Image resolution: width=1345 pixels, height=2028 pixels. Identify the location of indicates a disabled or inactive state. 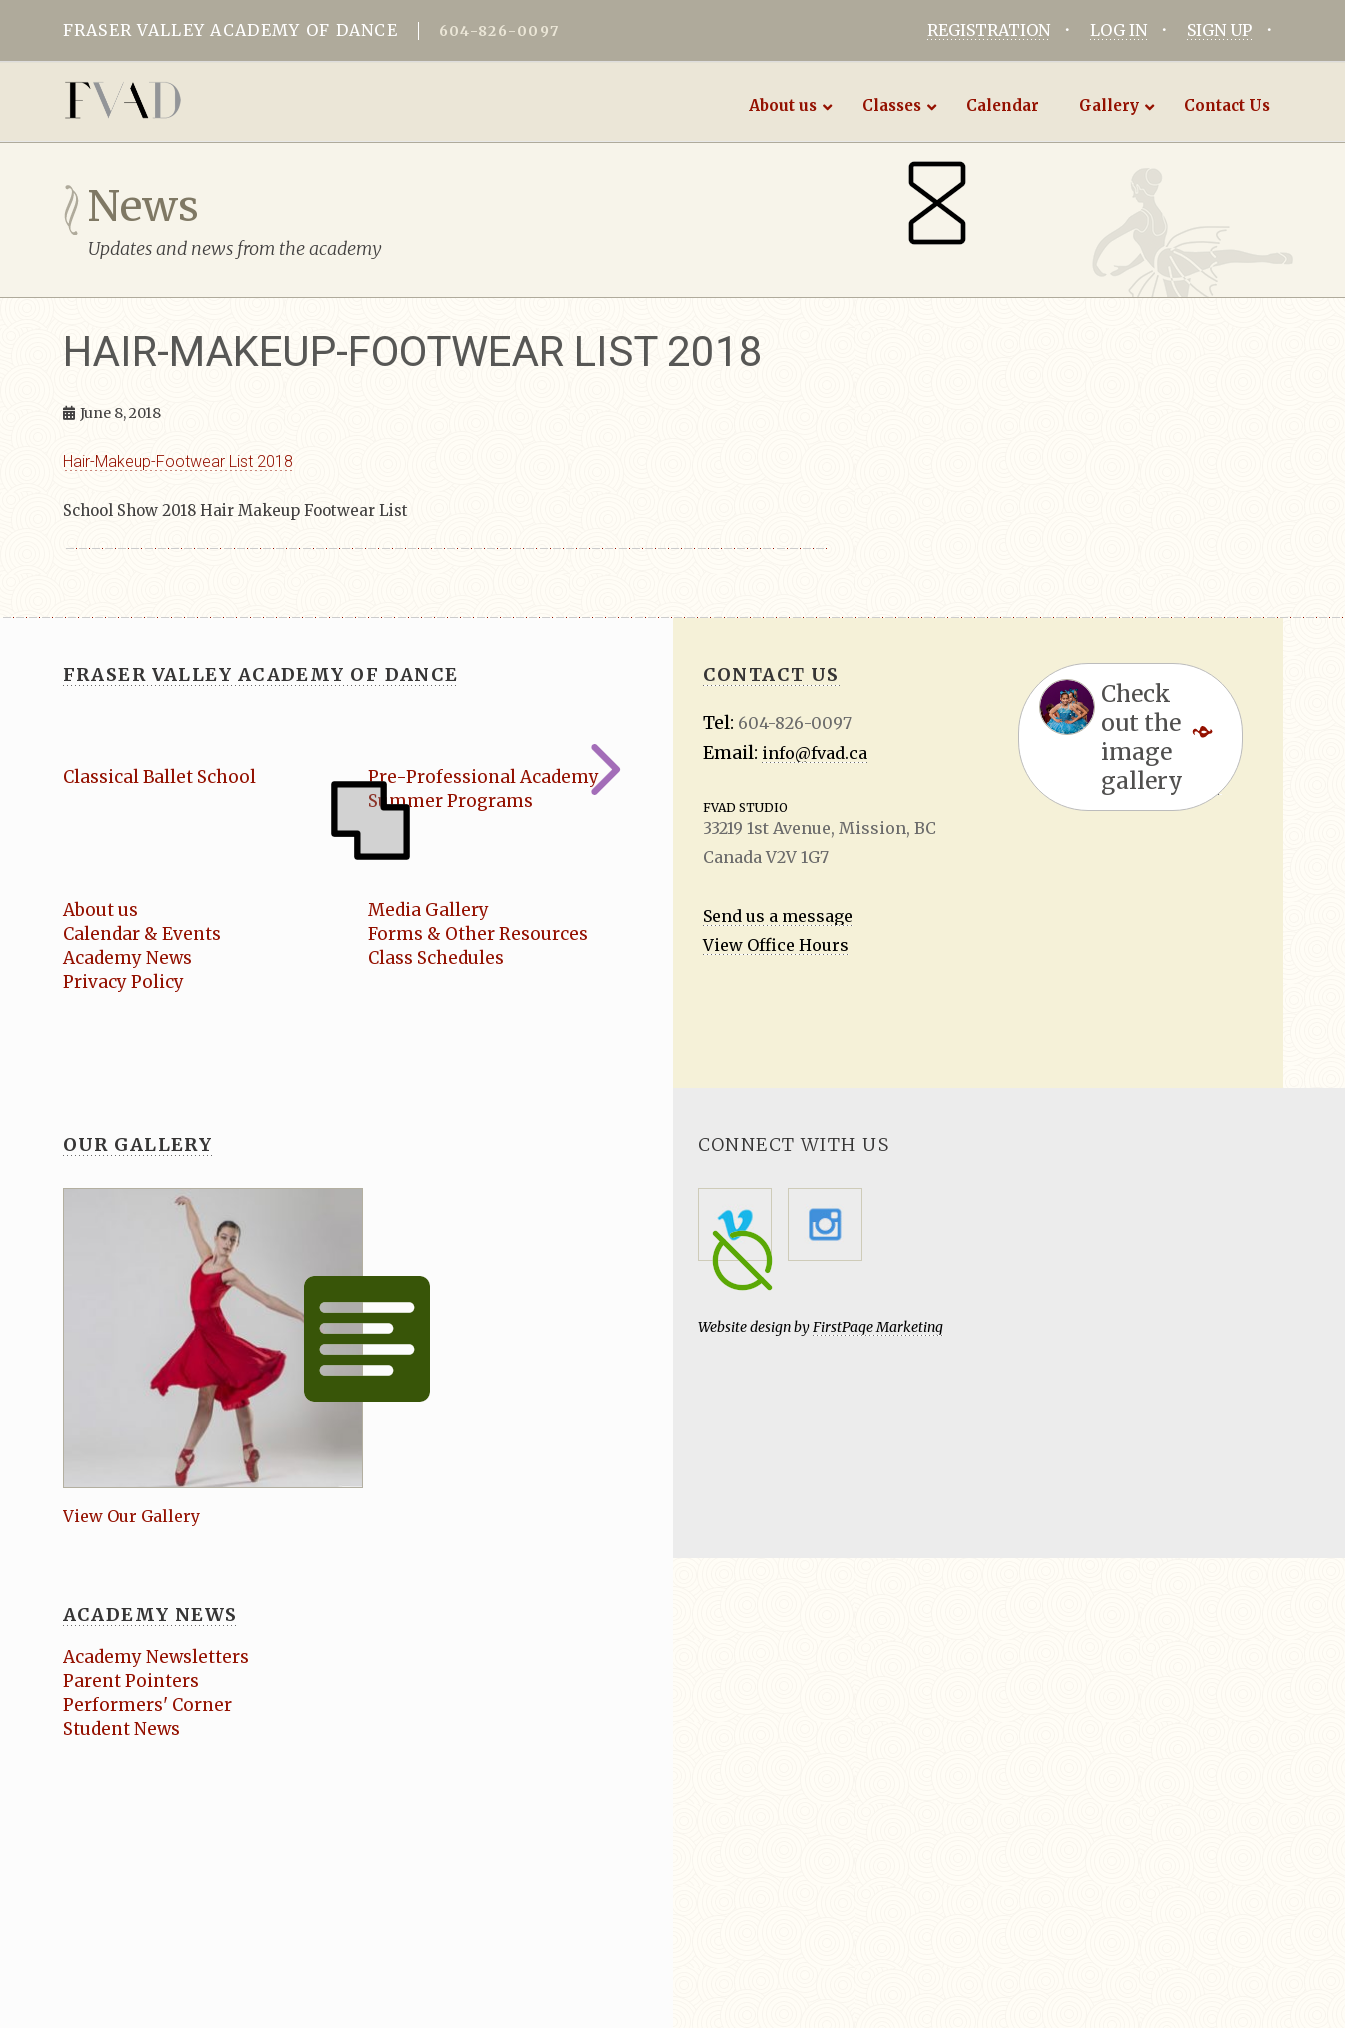
(742, 1260).